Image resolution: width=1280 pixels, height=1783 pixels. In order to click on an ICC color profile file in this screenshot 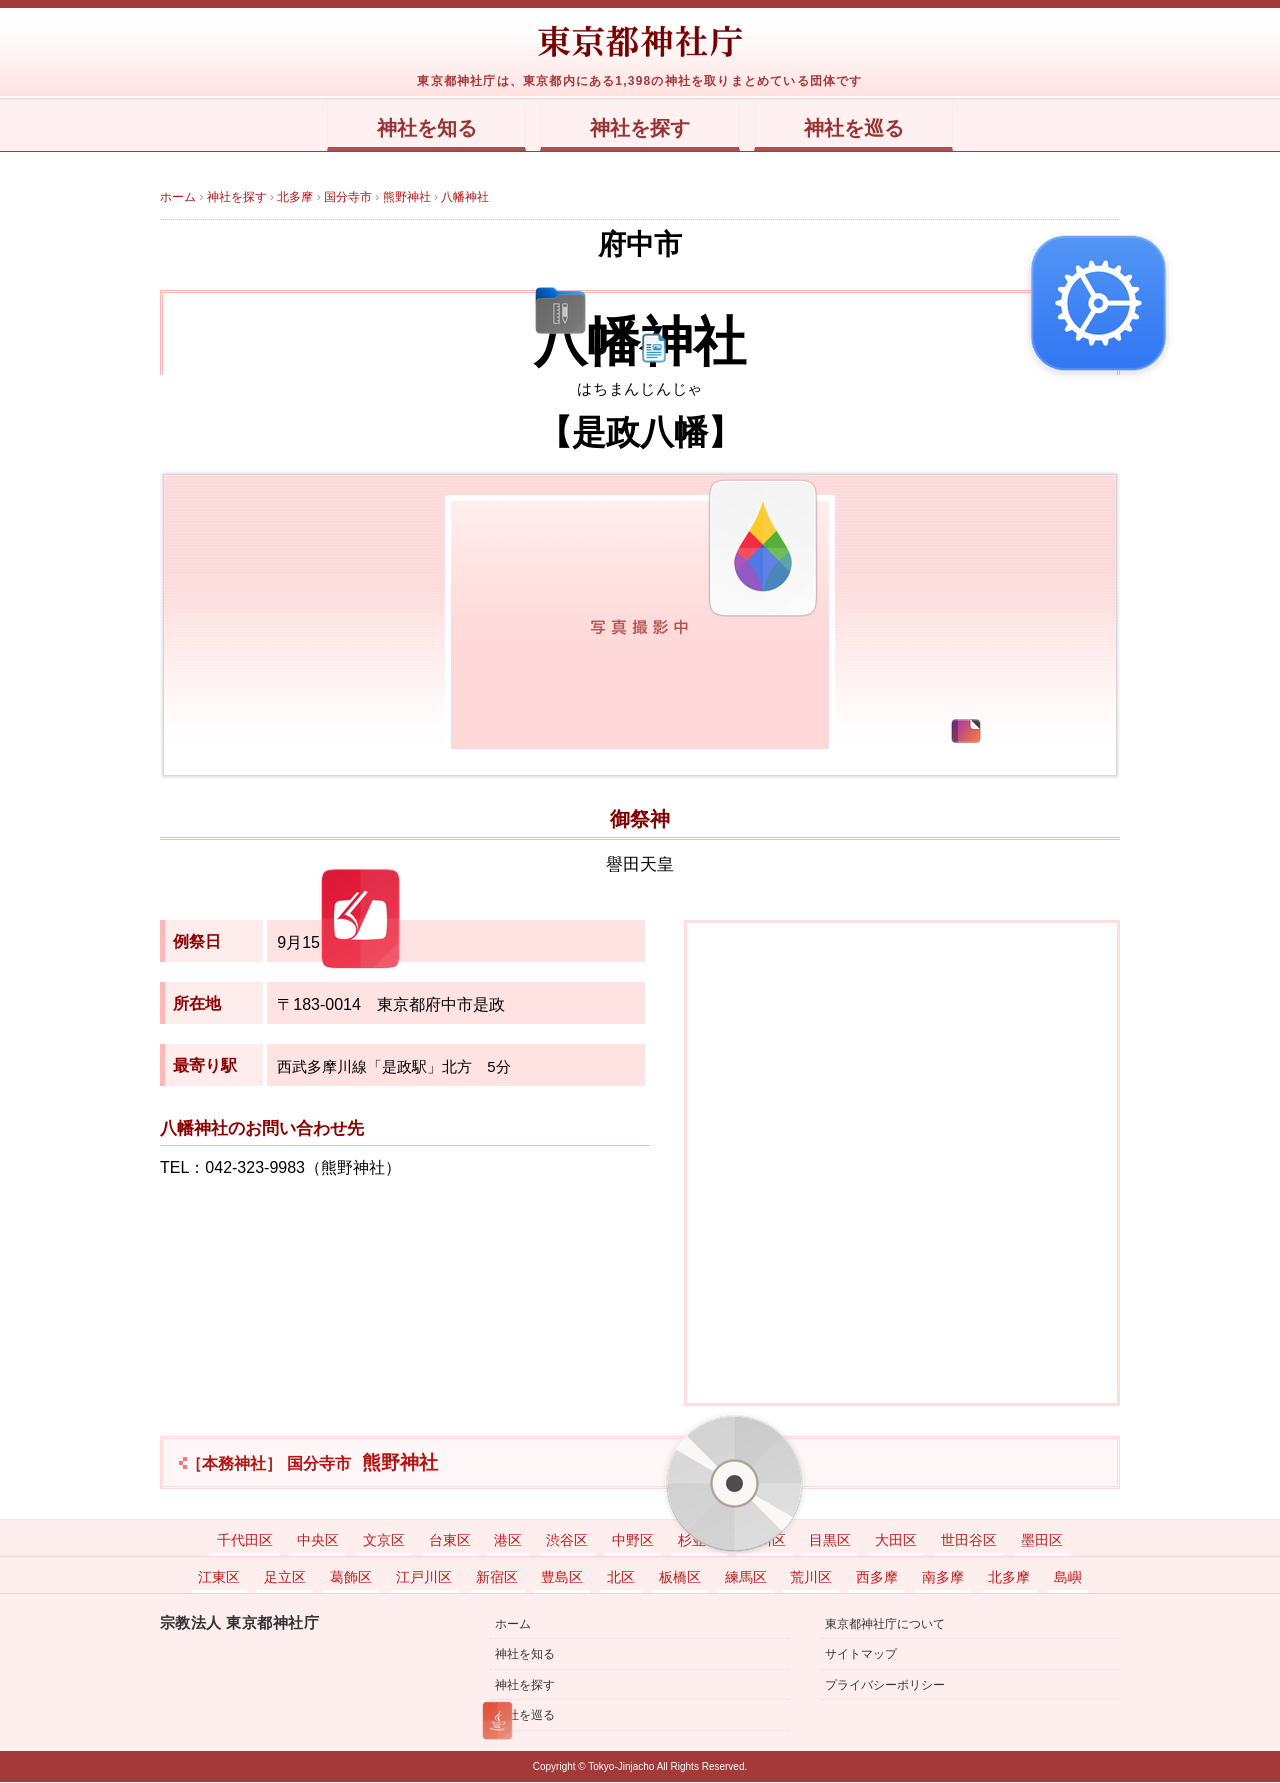, I will do `click(763, 548)`.